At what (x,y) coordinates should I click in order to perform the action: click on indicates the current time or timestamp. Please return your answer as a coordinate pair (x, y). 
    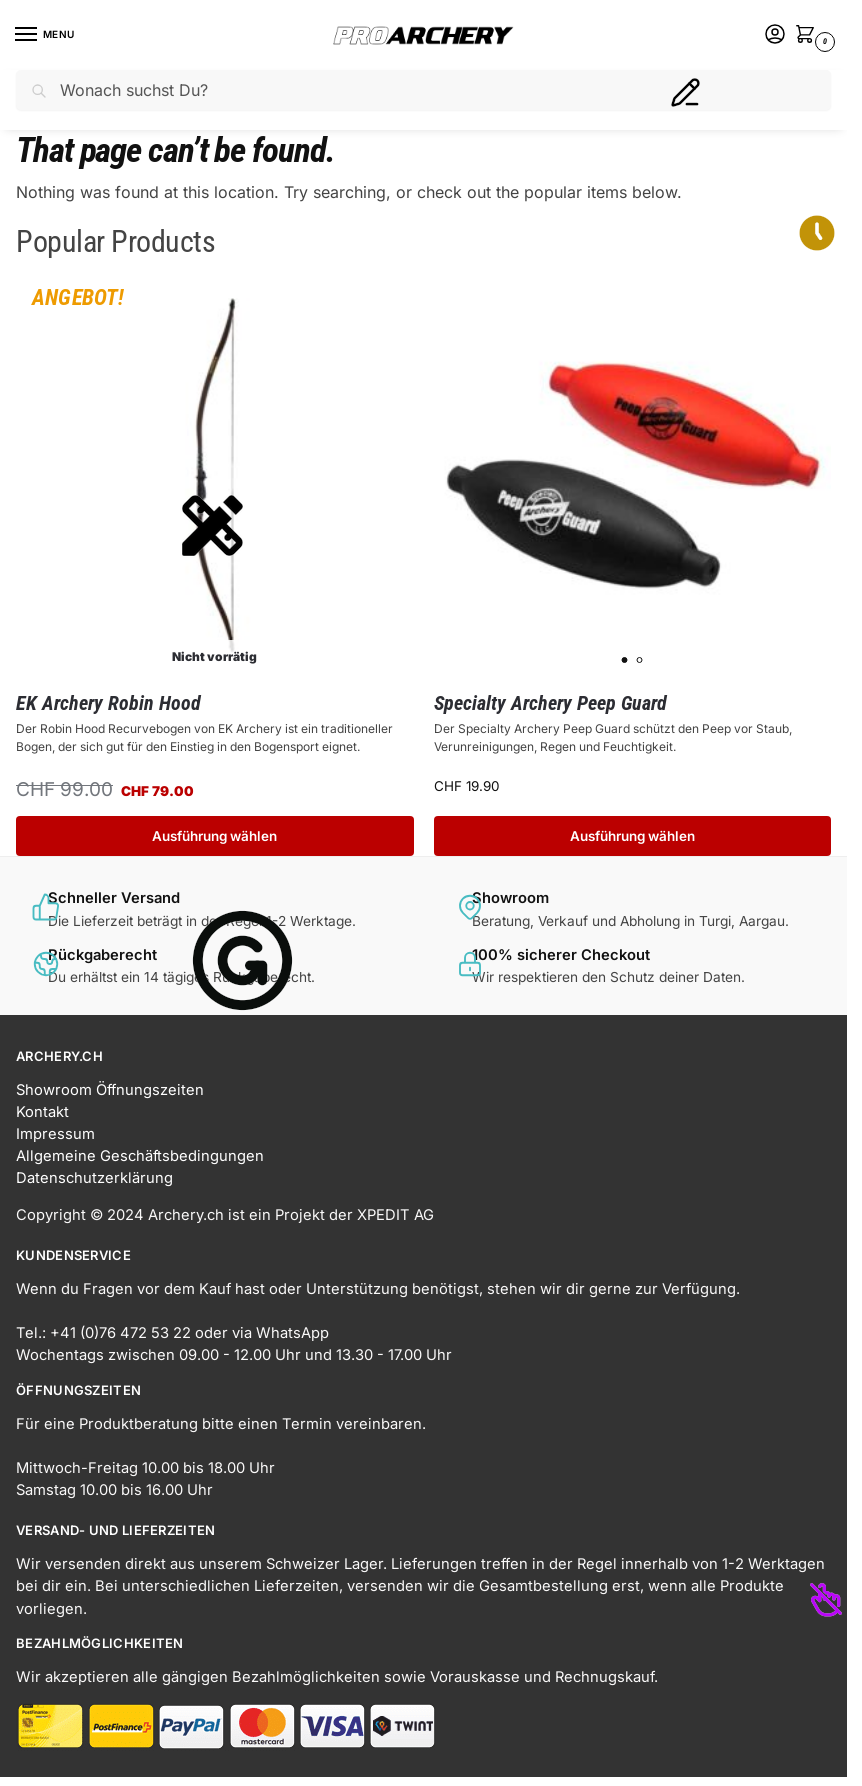
    Looking at the image, I should click on (817, 233).